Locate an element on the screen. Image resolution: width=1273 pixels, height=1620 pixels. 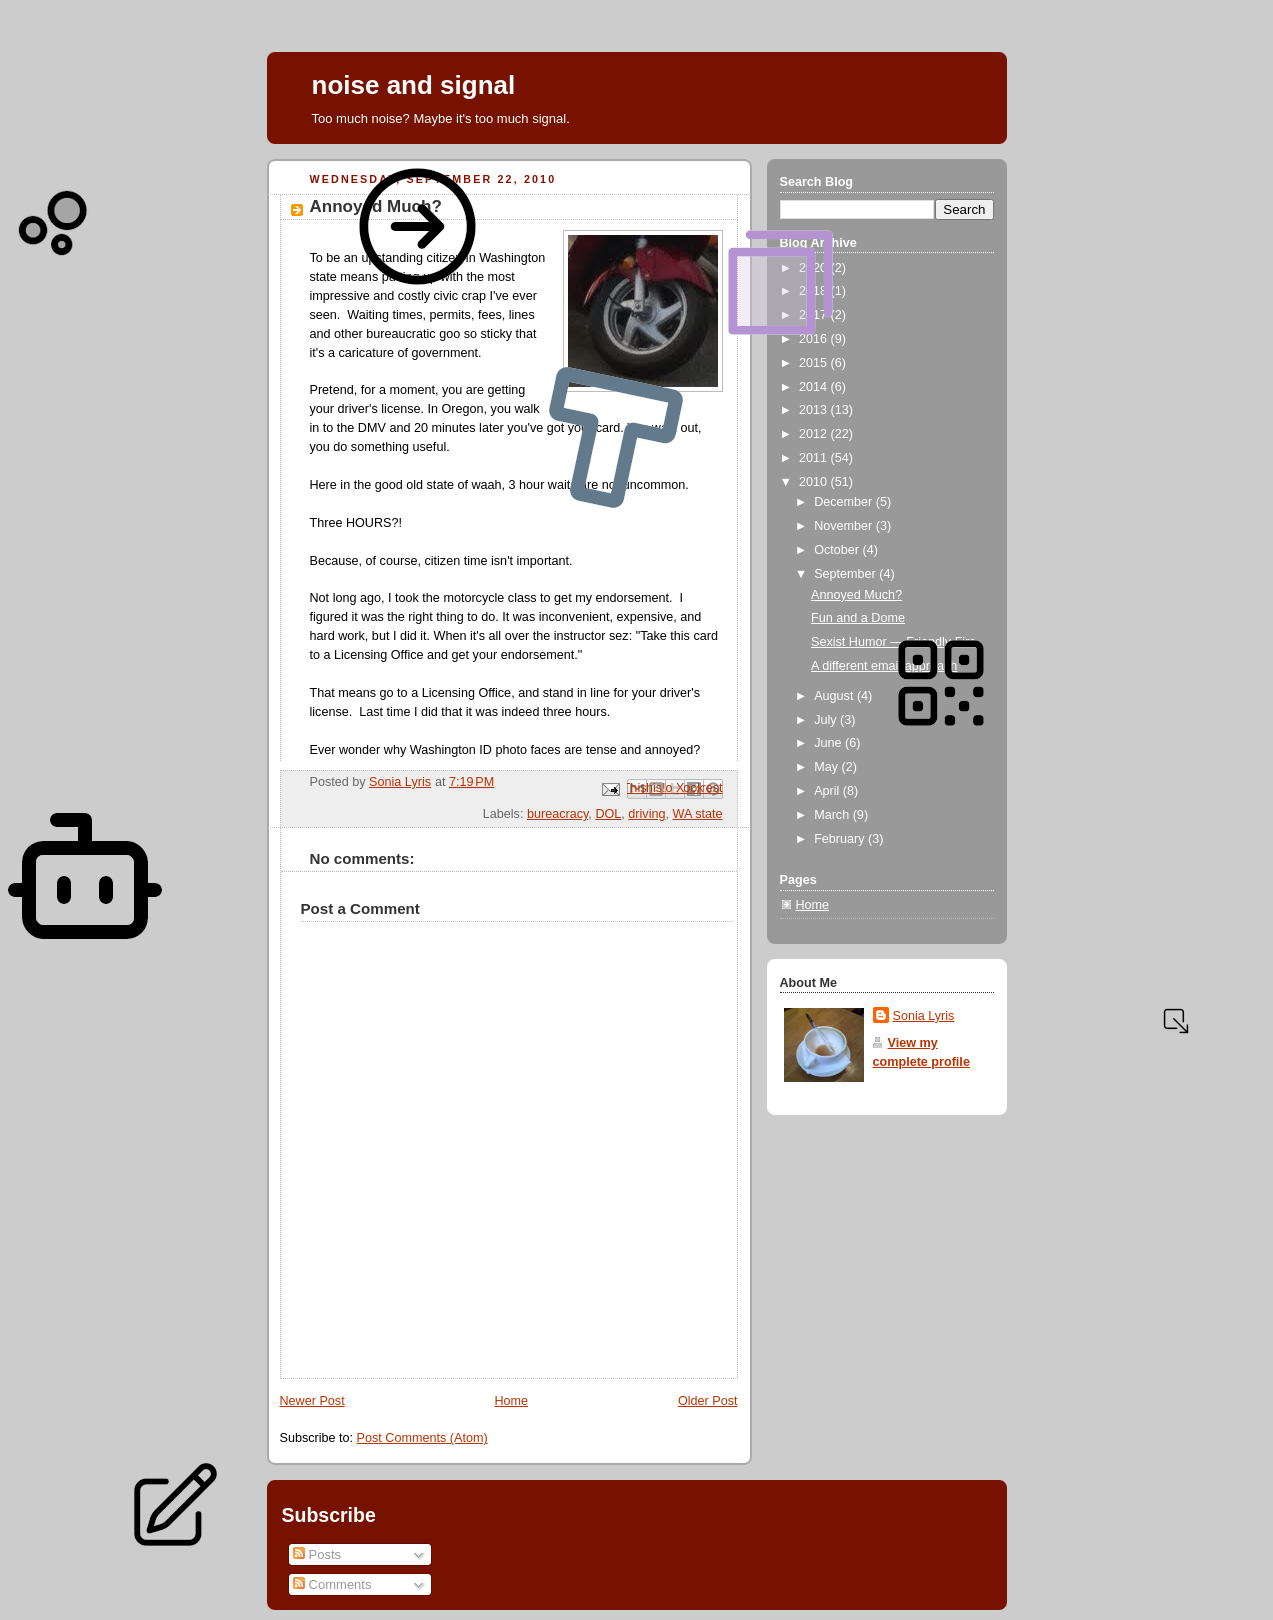
proceed to the next step is located at coordinates (417, 226).